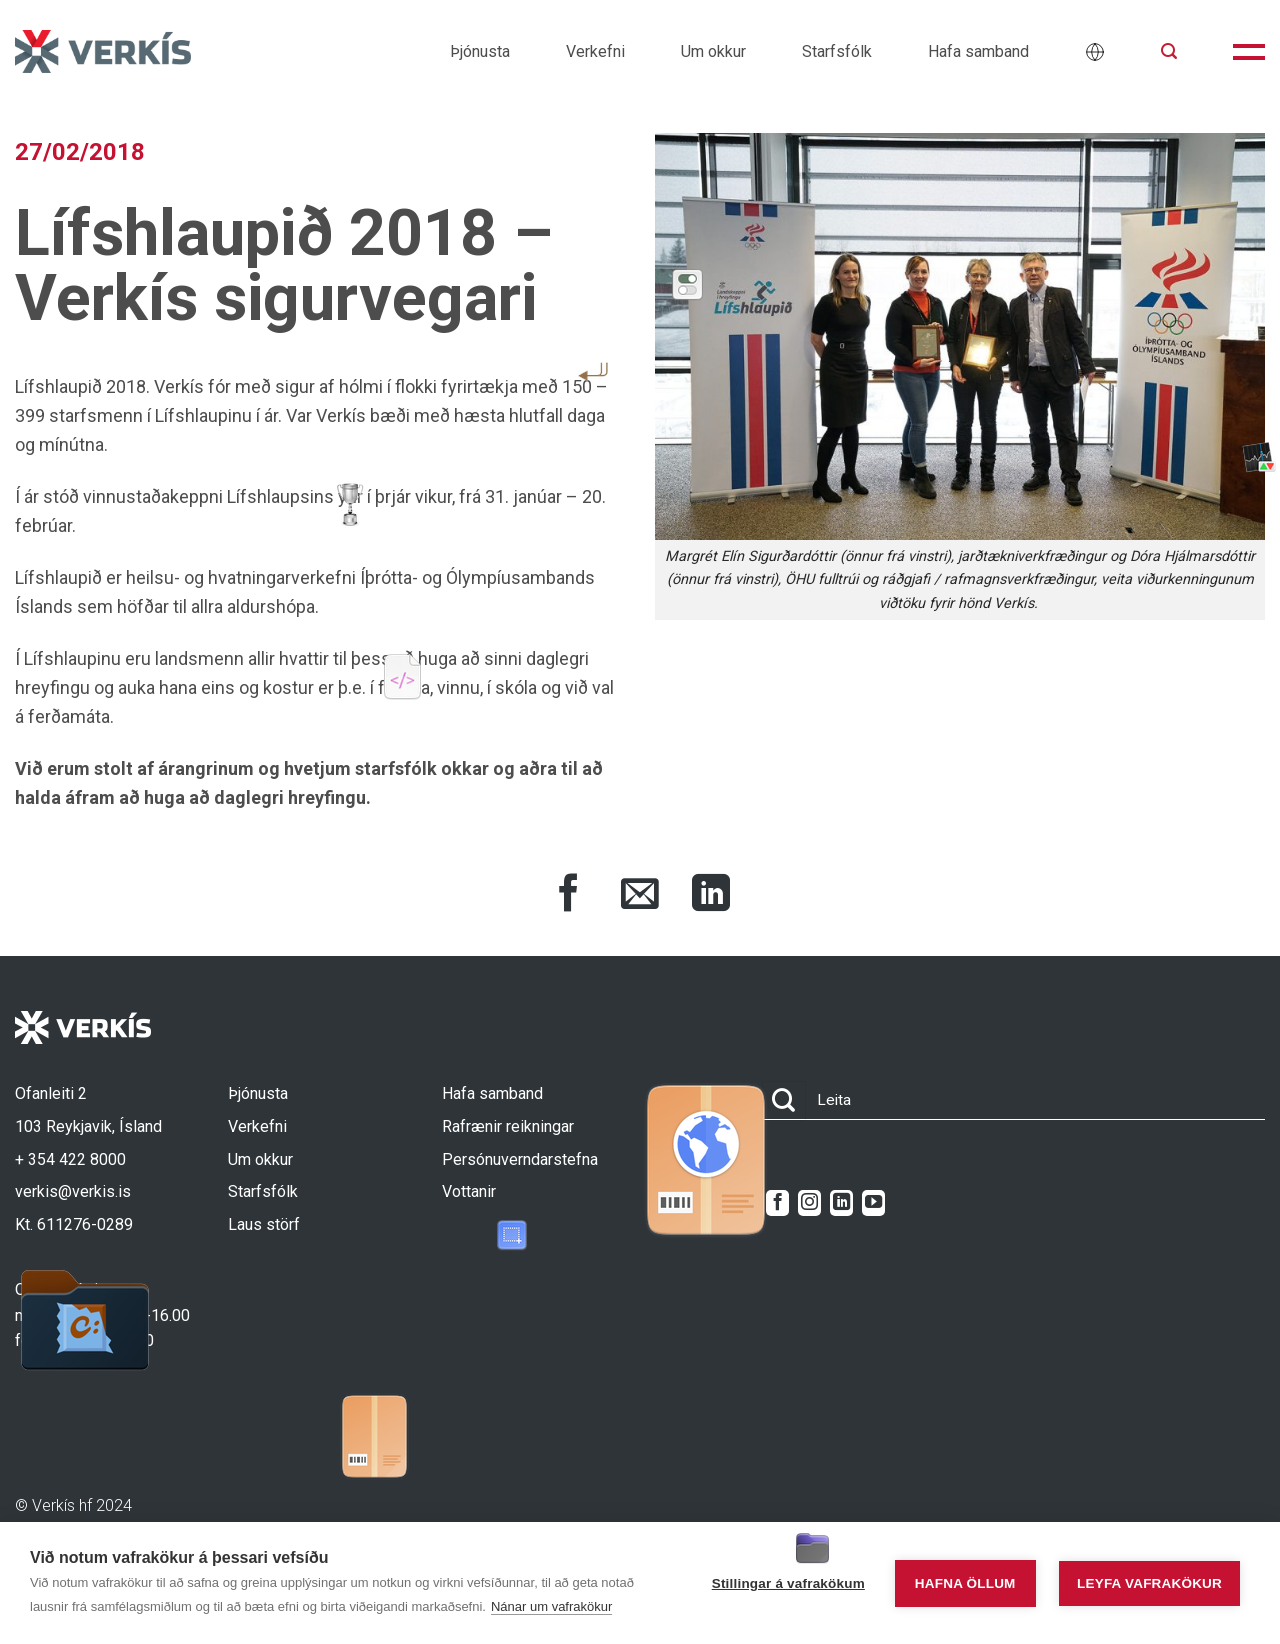 The width and height of the screenshot is (1280, 1644). I want to click on access stocks preferences or settings, so click(1259, 457).